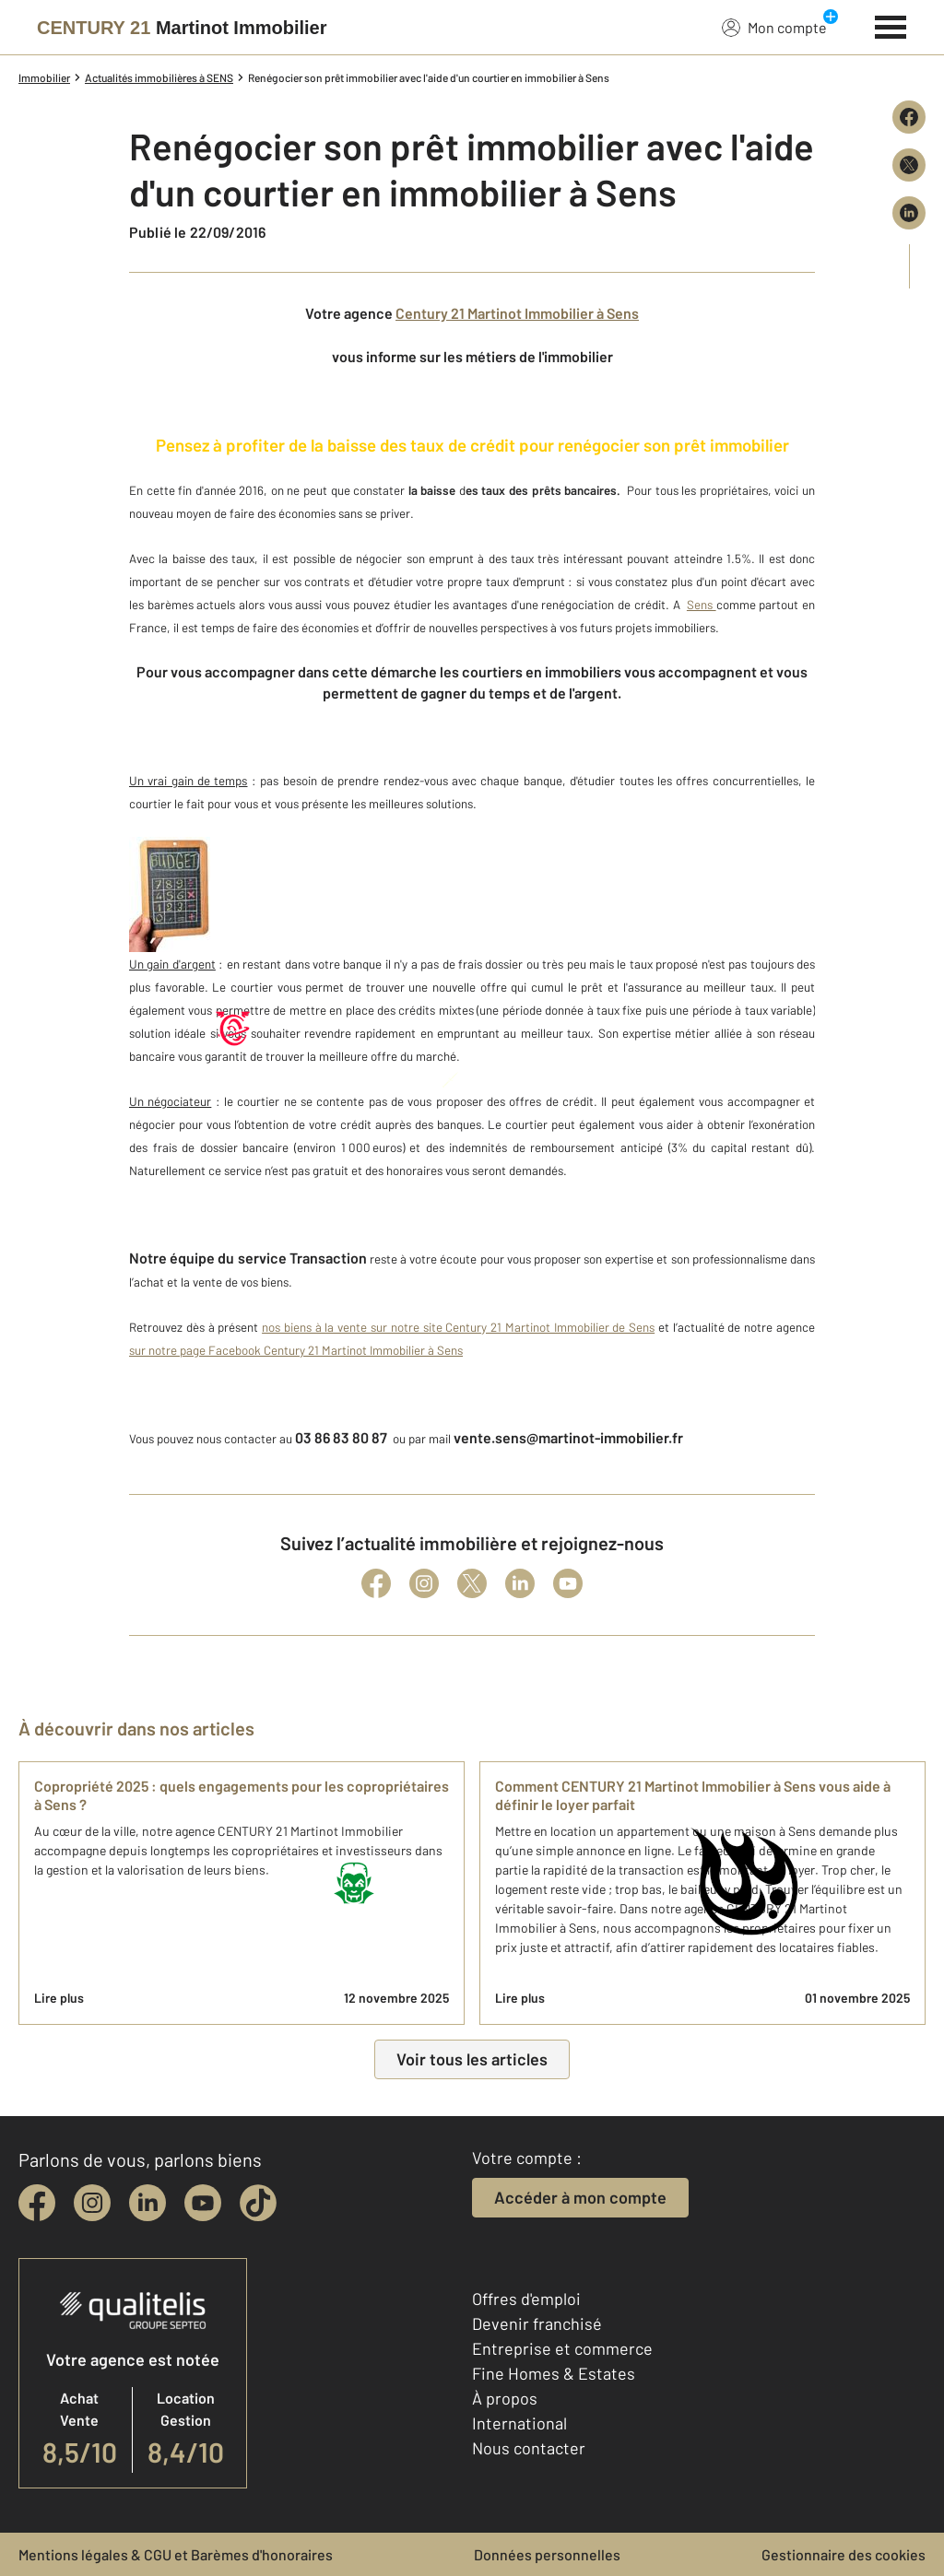  I want to click on represents a weapon or blade item in a game inventory, so click(450, 1079).